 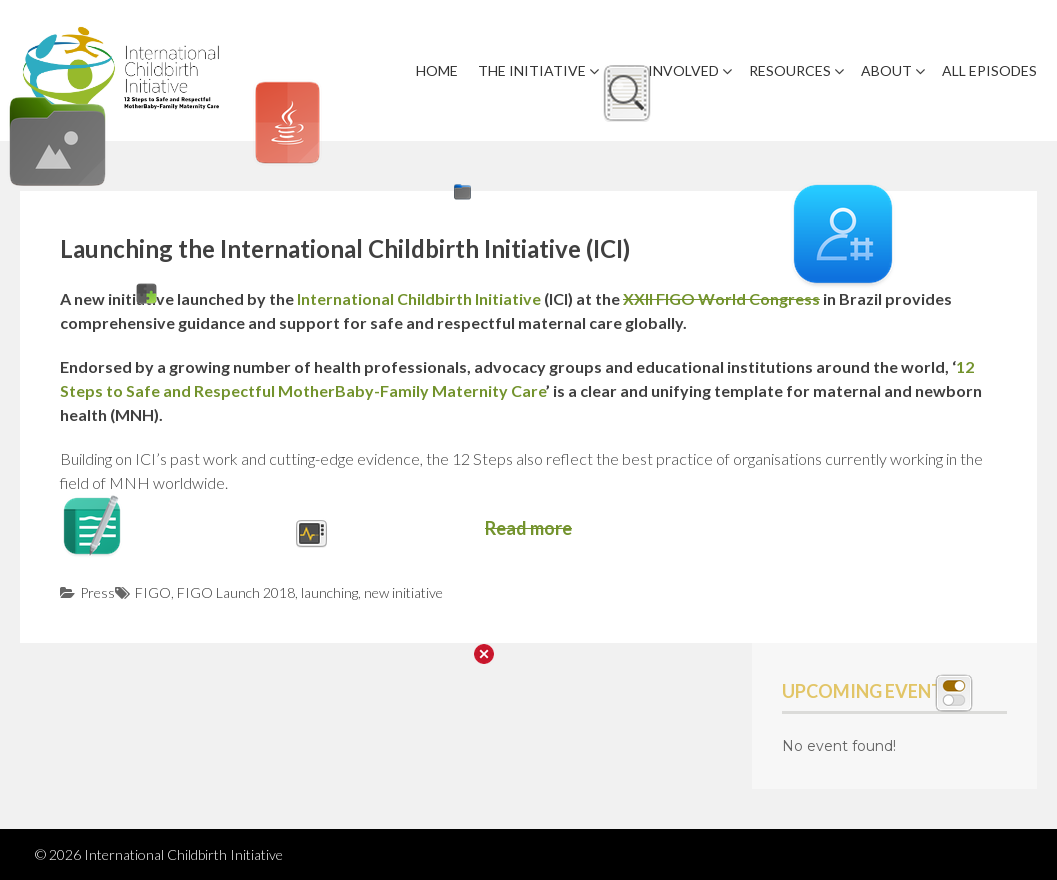 What do you see at coordinates (92, 526) in the screenshot?
I see `open marknote app for writing notes` at bounding box center [92, 526].